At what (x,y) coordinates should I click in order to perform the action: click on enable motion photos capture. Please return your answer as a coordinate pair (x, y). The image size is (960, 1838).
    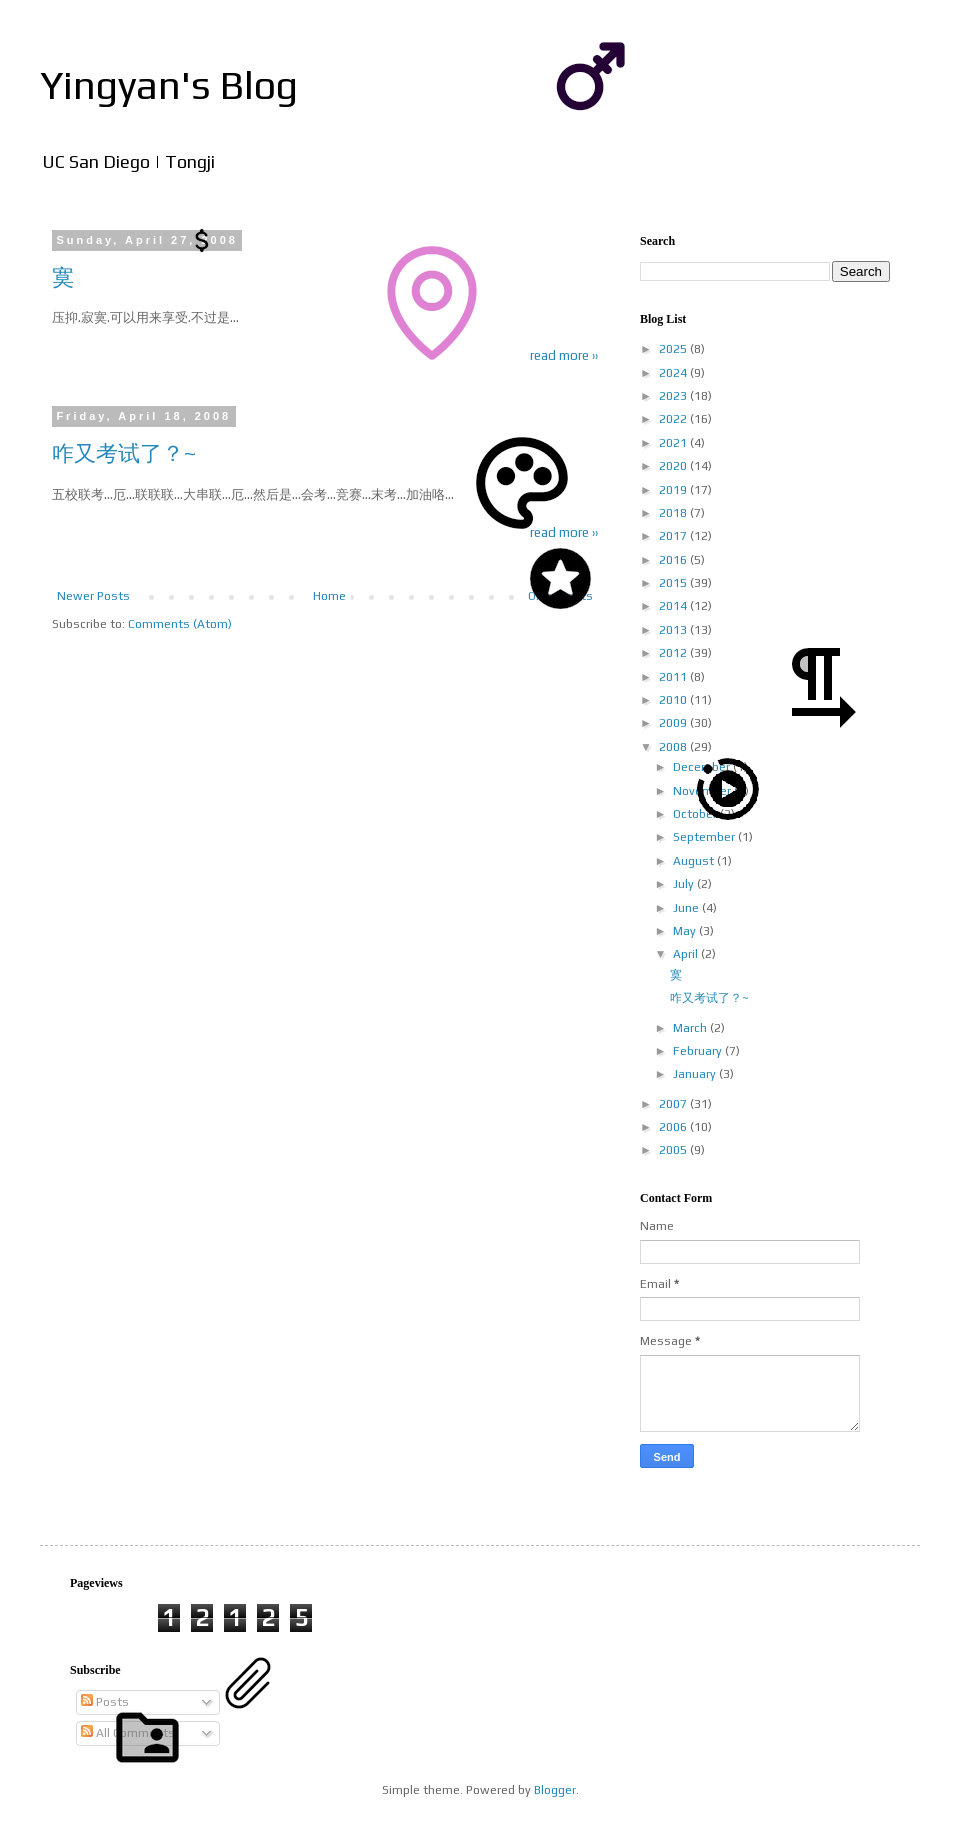
    Looking at the image, I should click on (728, 789).